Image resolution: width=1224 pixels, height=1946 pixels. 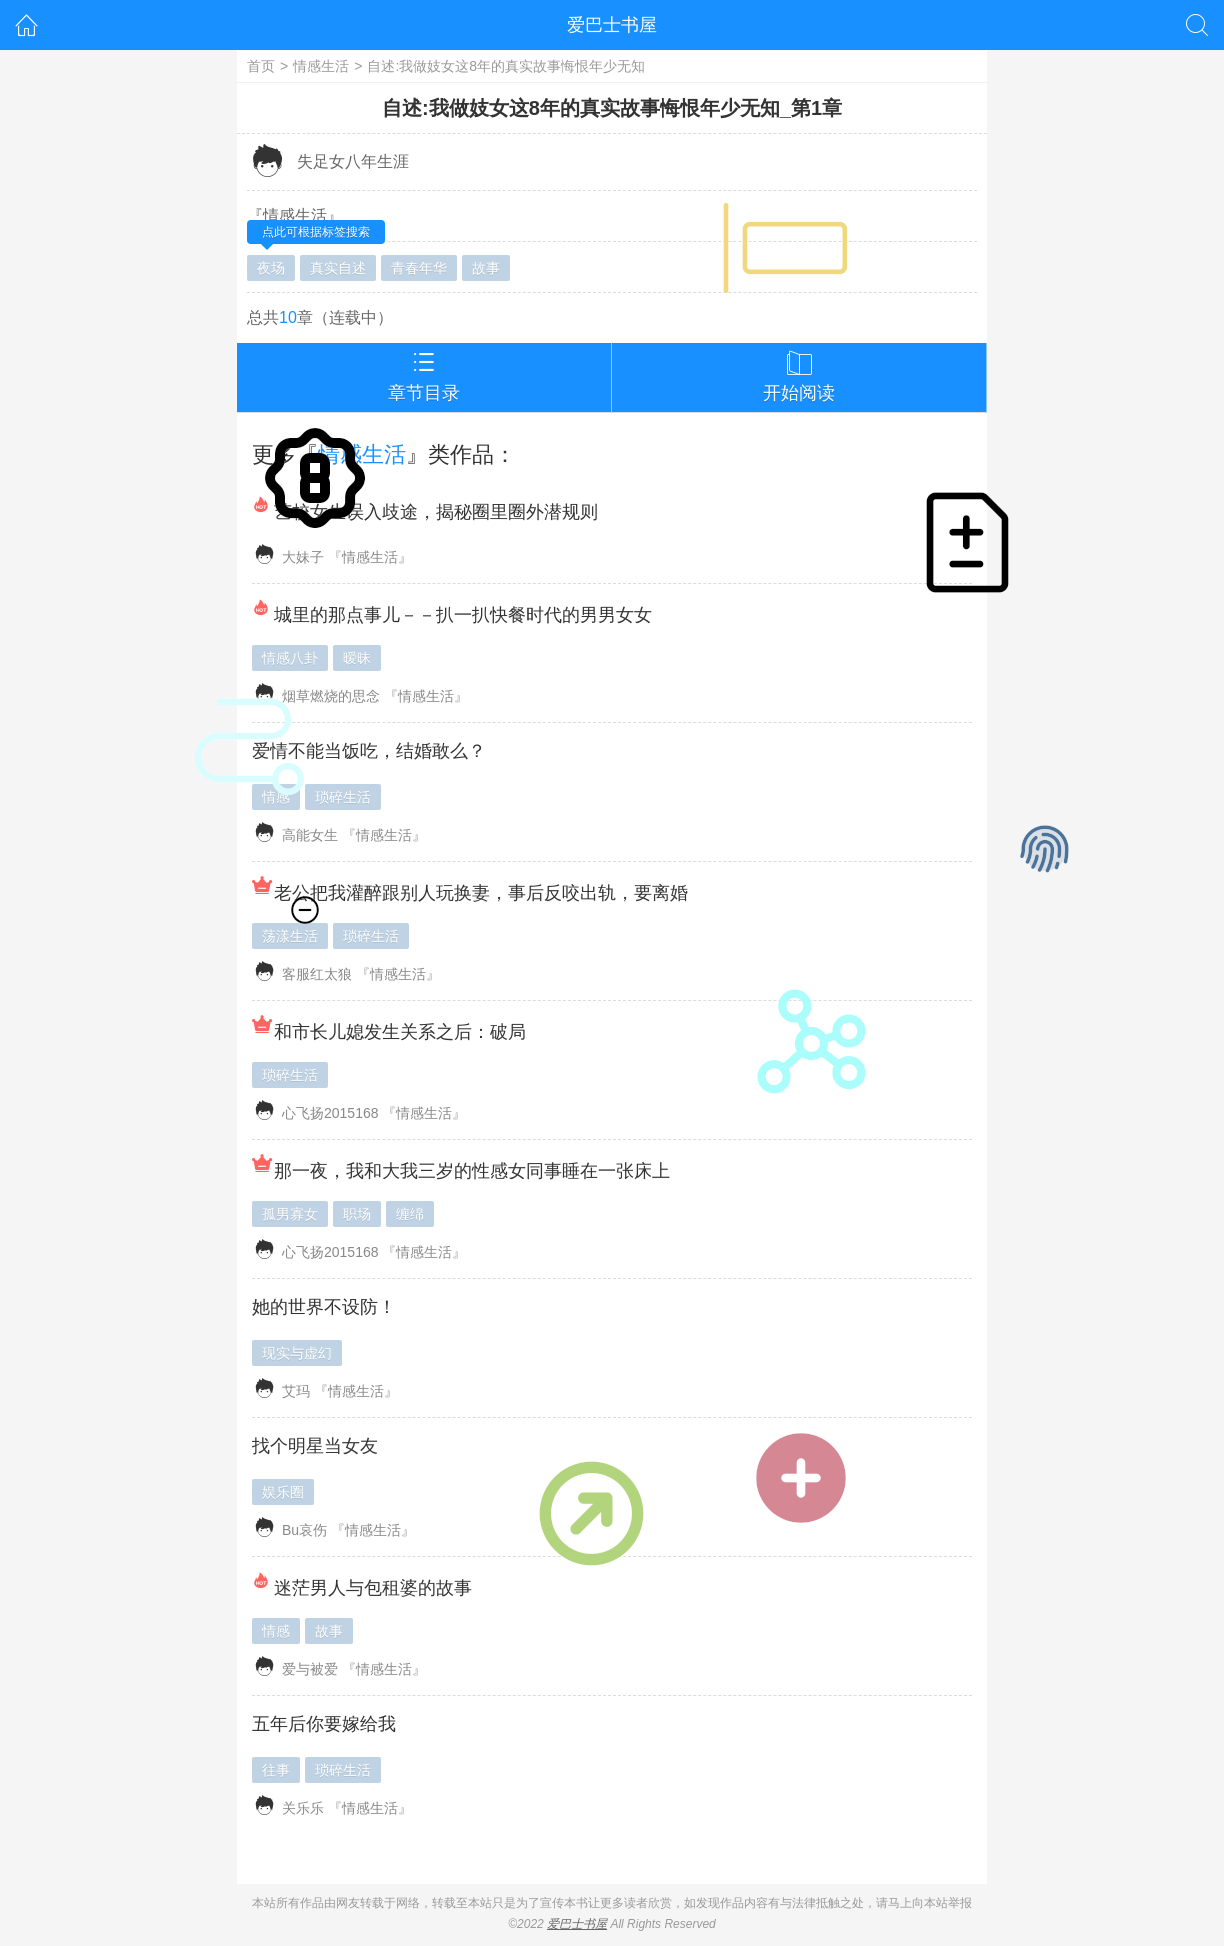 What do you see at coordinates (305, 910) in the screenshot?
I see `remove an item from a list or cart` at bounding box center [305, 910].